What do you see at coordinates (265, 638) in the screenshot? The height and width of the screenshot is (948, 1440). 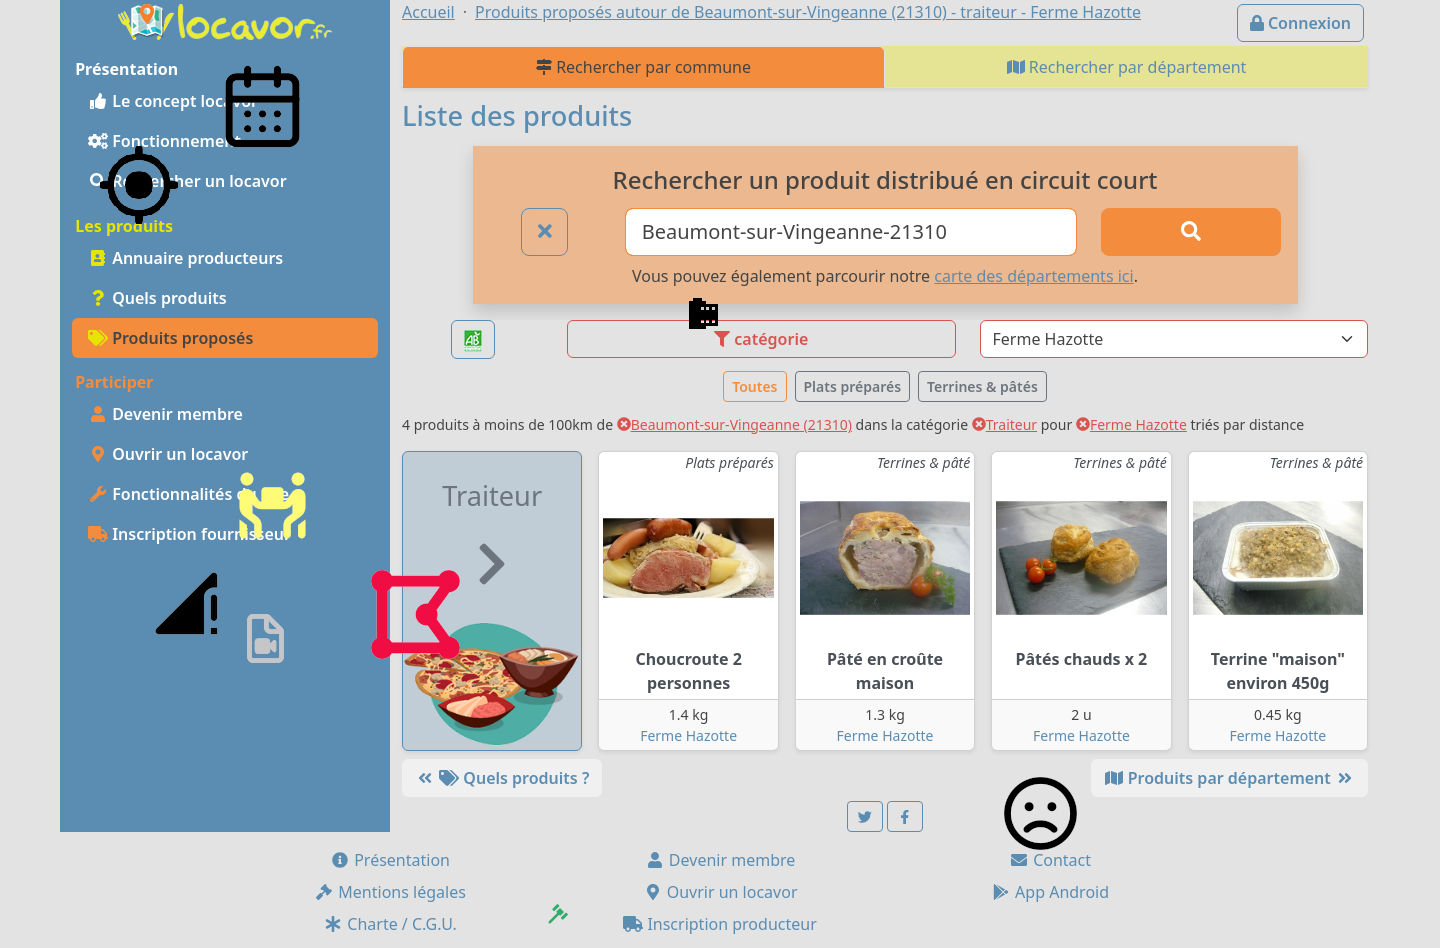 I see `view video file` at bounding box center [265, 638].